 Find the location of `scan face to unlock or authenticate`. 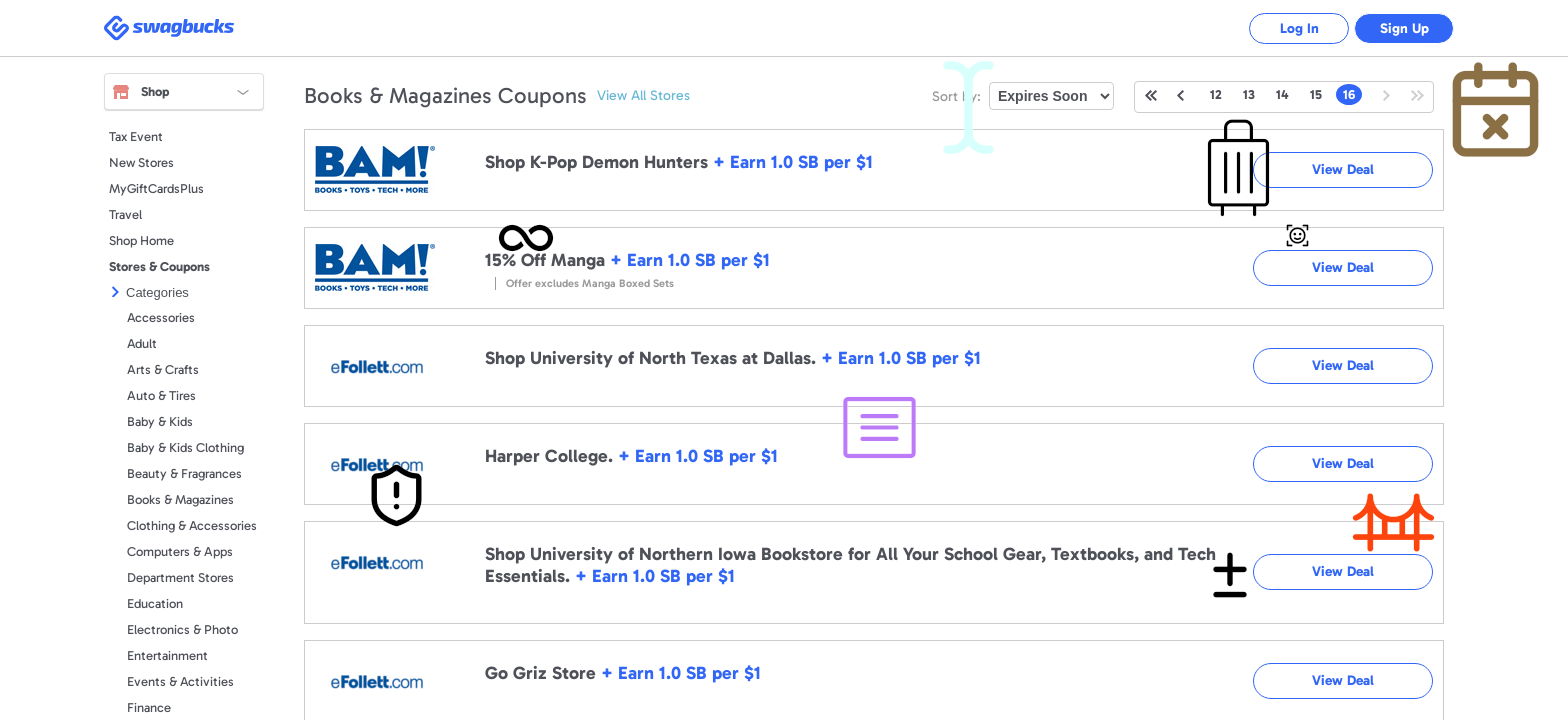

scan face to unlock or authenticate is located at coordinates (1297, 235).